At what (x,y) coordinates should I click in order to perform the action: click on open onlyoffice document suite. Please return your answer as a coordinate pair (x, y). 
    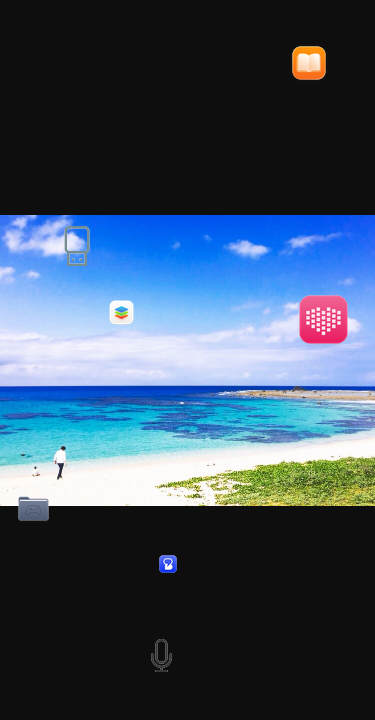
    Looking at the image, I should click on (121, 312).